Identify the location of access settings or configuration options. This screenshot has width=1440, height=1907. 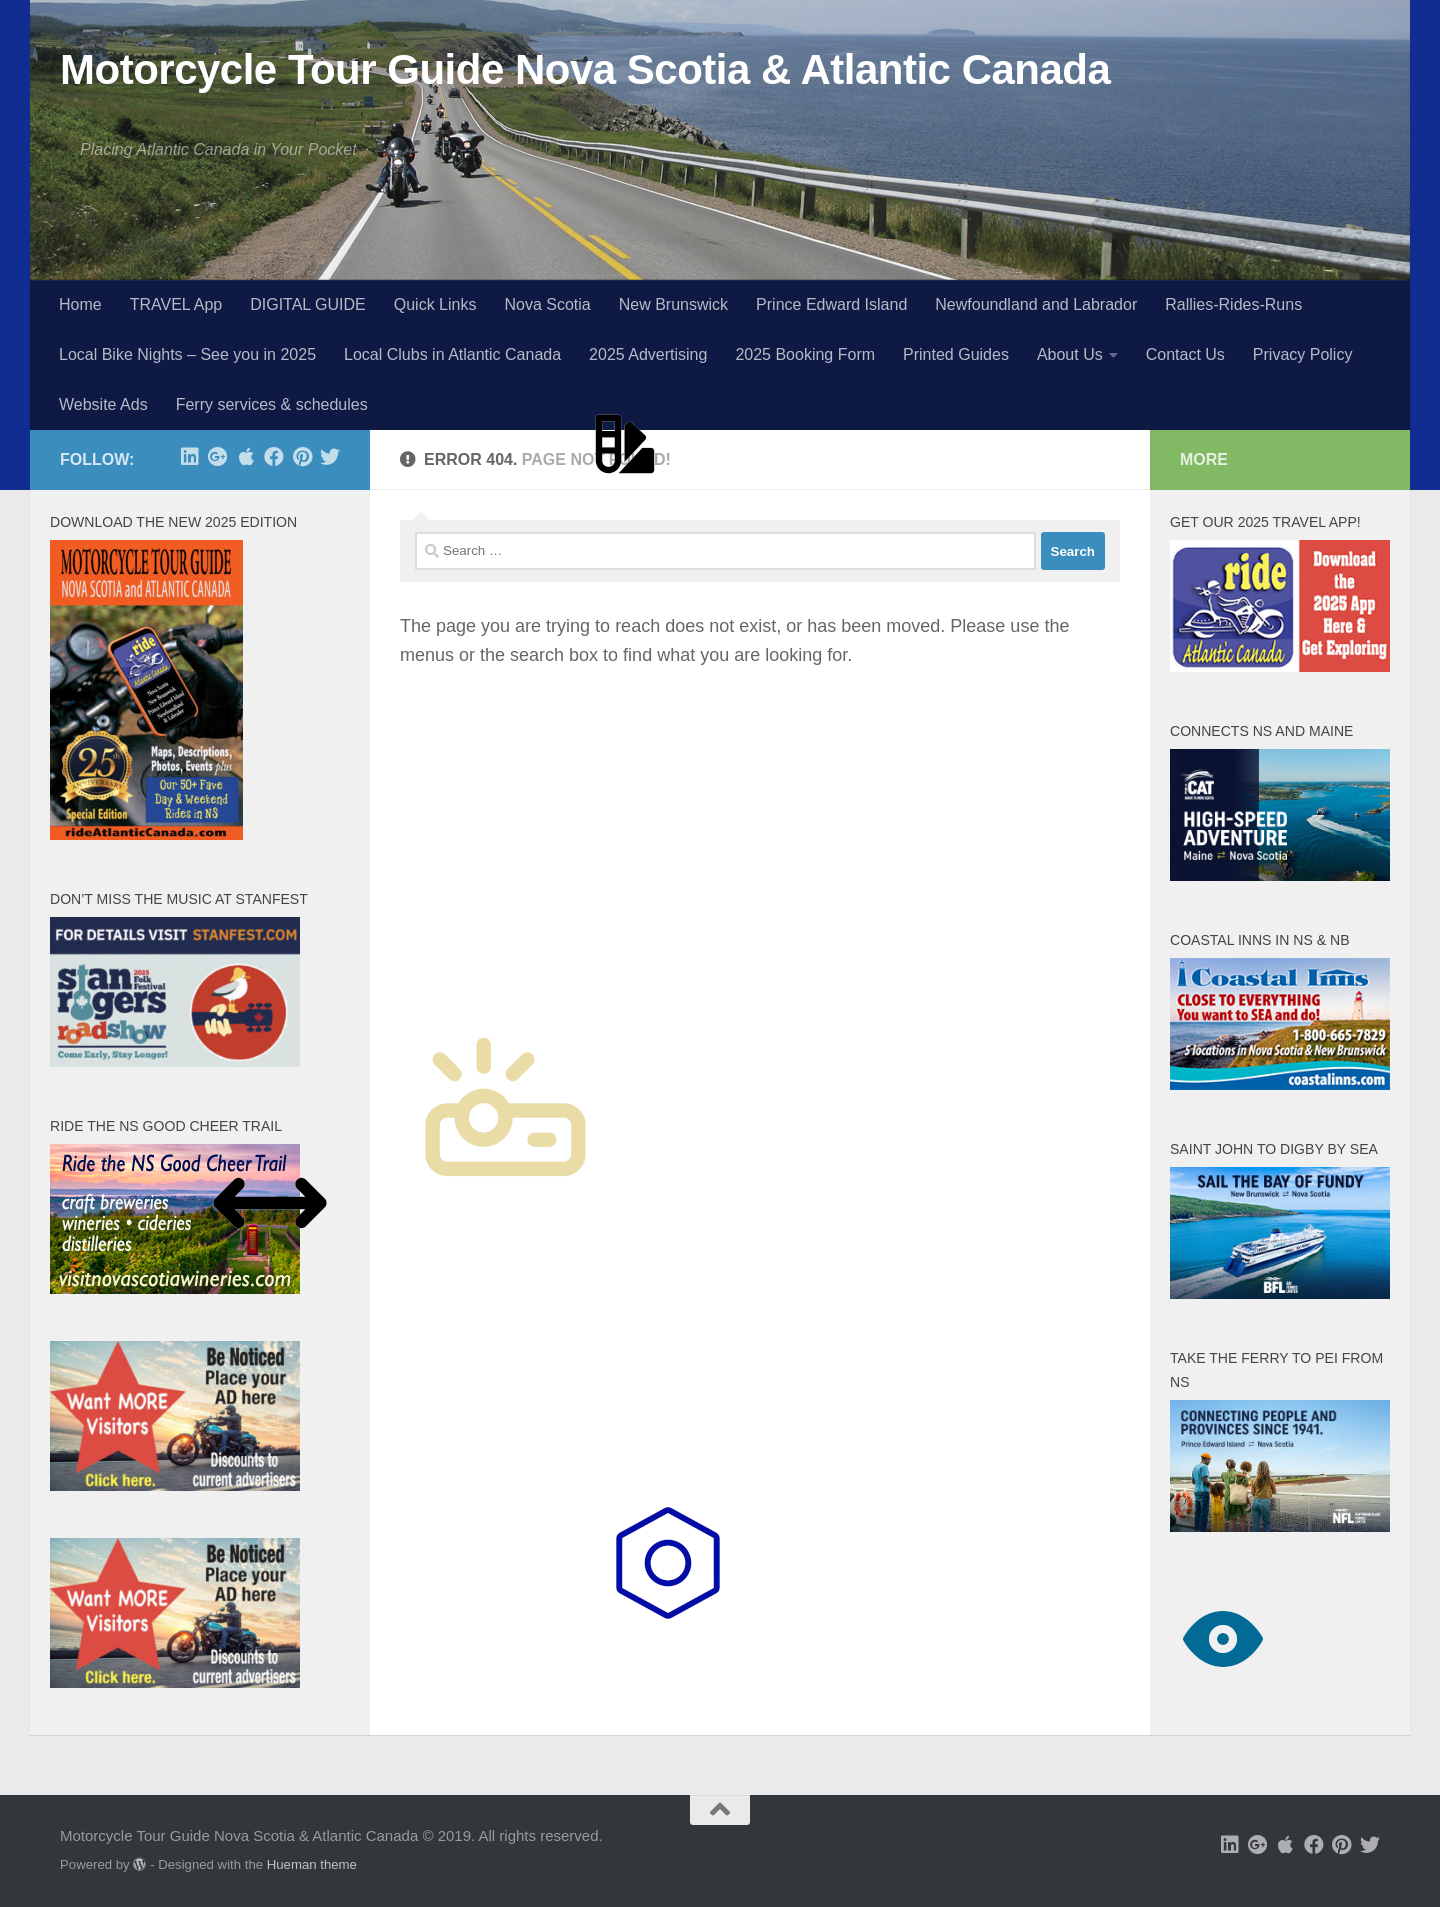
(668, 1563).